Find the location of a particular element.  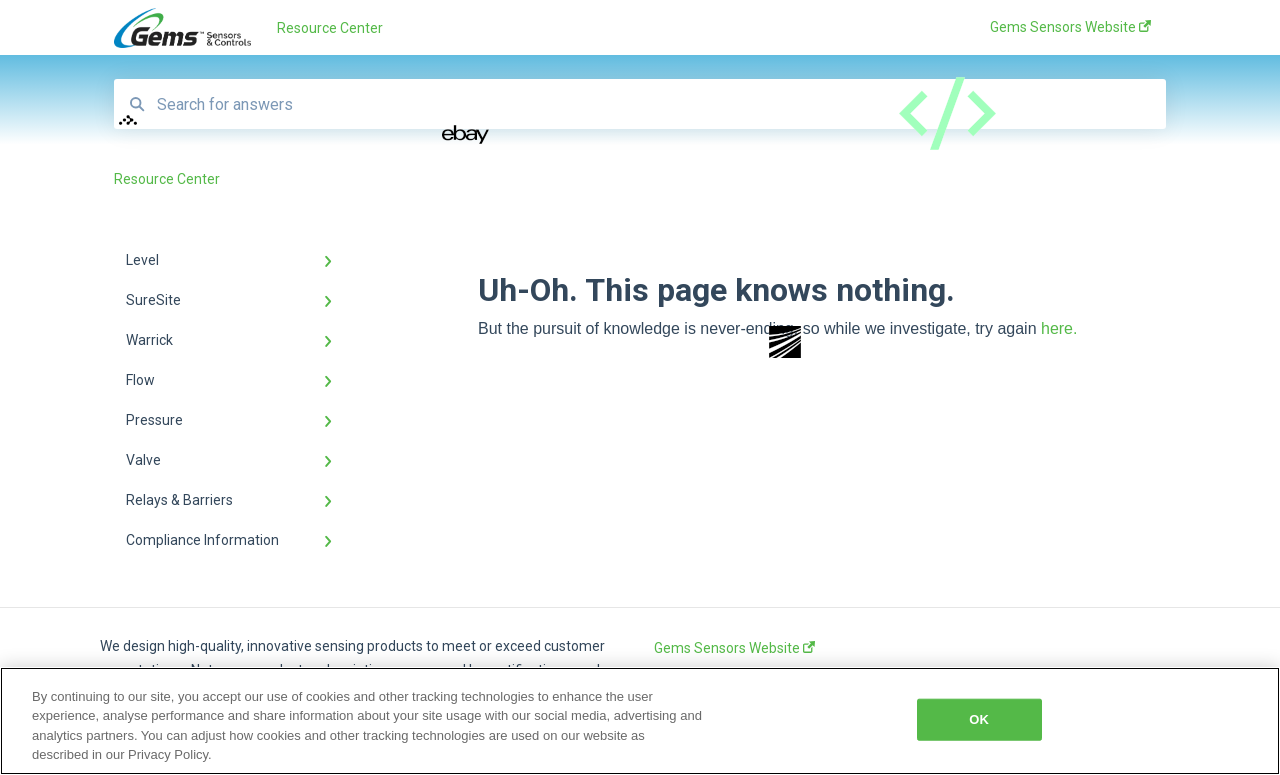

open the ebay app or website is located at coordinates (465, 134).